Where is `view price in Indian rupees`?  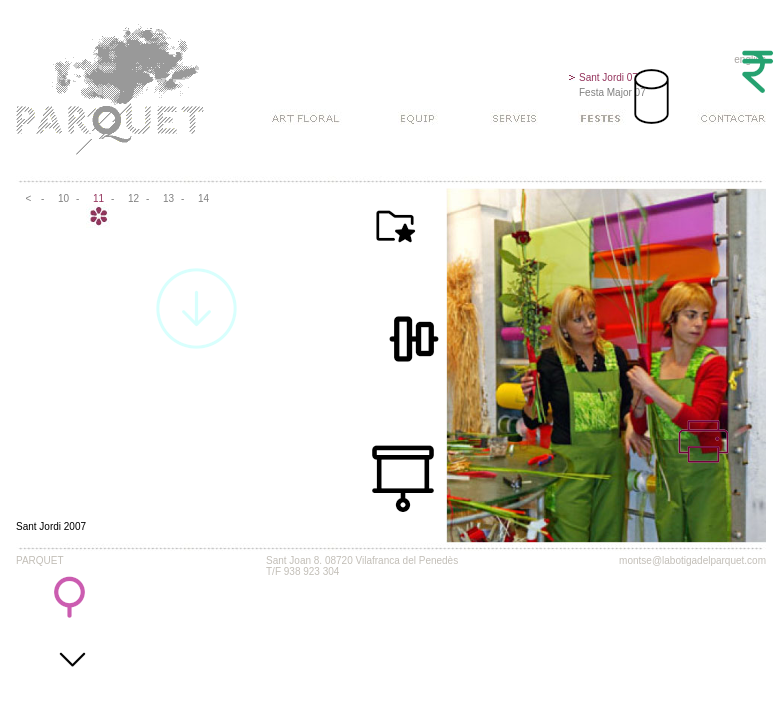 view price in Indian rupees is located at coordinates (756, 71).